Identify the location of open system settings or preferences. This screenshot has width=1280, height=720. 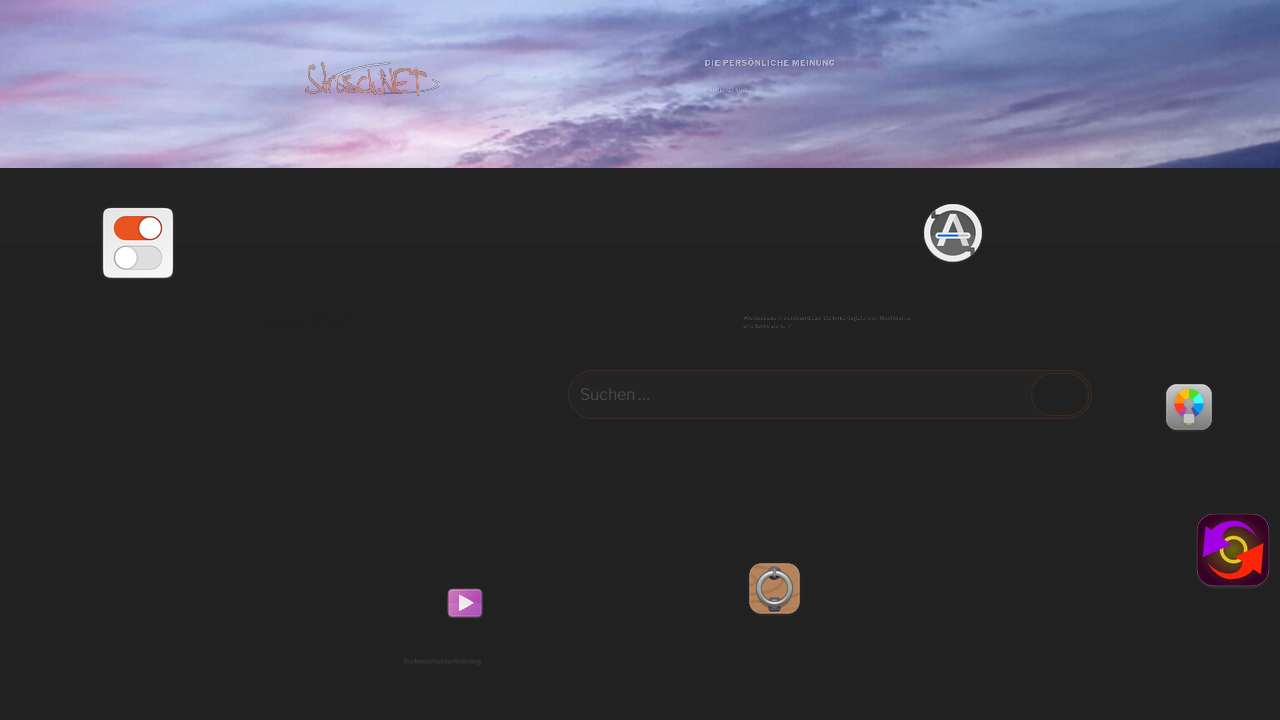
(138, 243).